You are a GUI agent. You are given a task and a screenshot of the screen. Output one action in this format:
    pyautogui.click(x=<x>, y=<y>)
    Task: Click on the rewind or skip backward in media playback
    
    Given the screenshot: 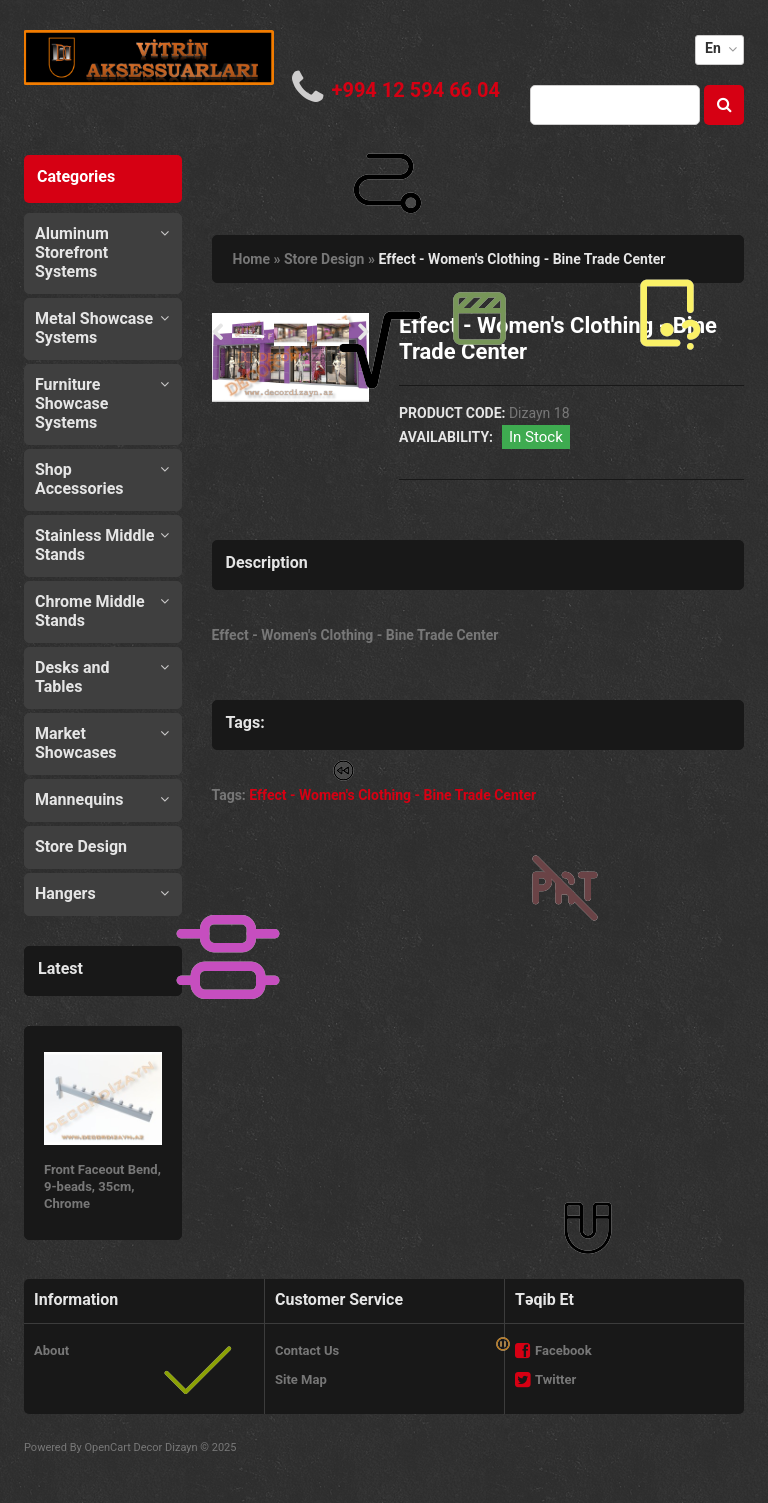 What is the action you would take?
    pyautogui.click(x=343, y=770)
    